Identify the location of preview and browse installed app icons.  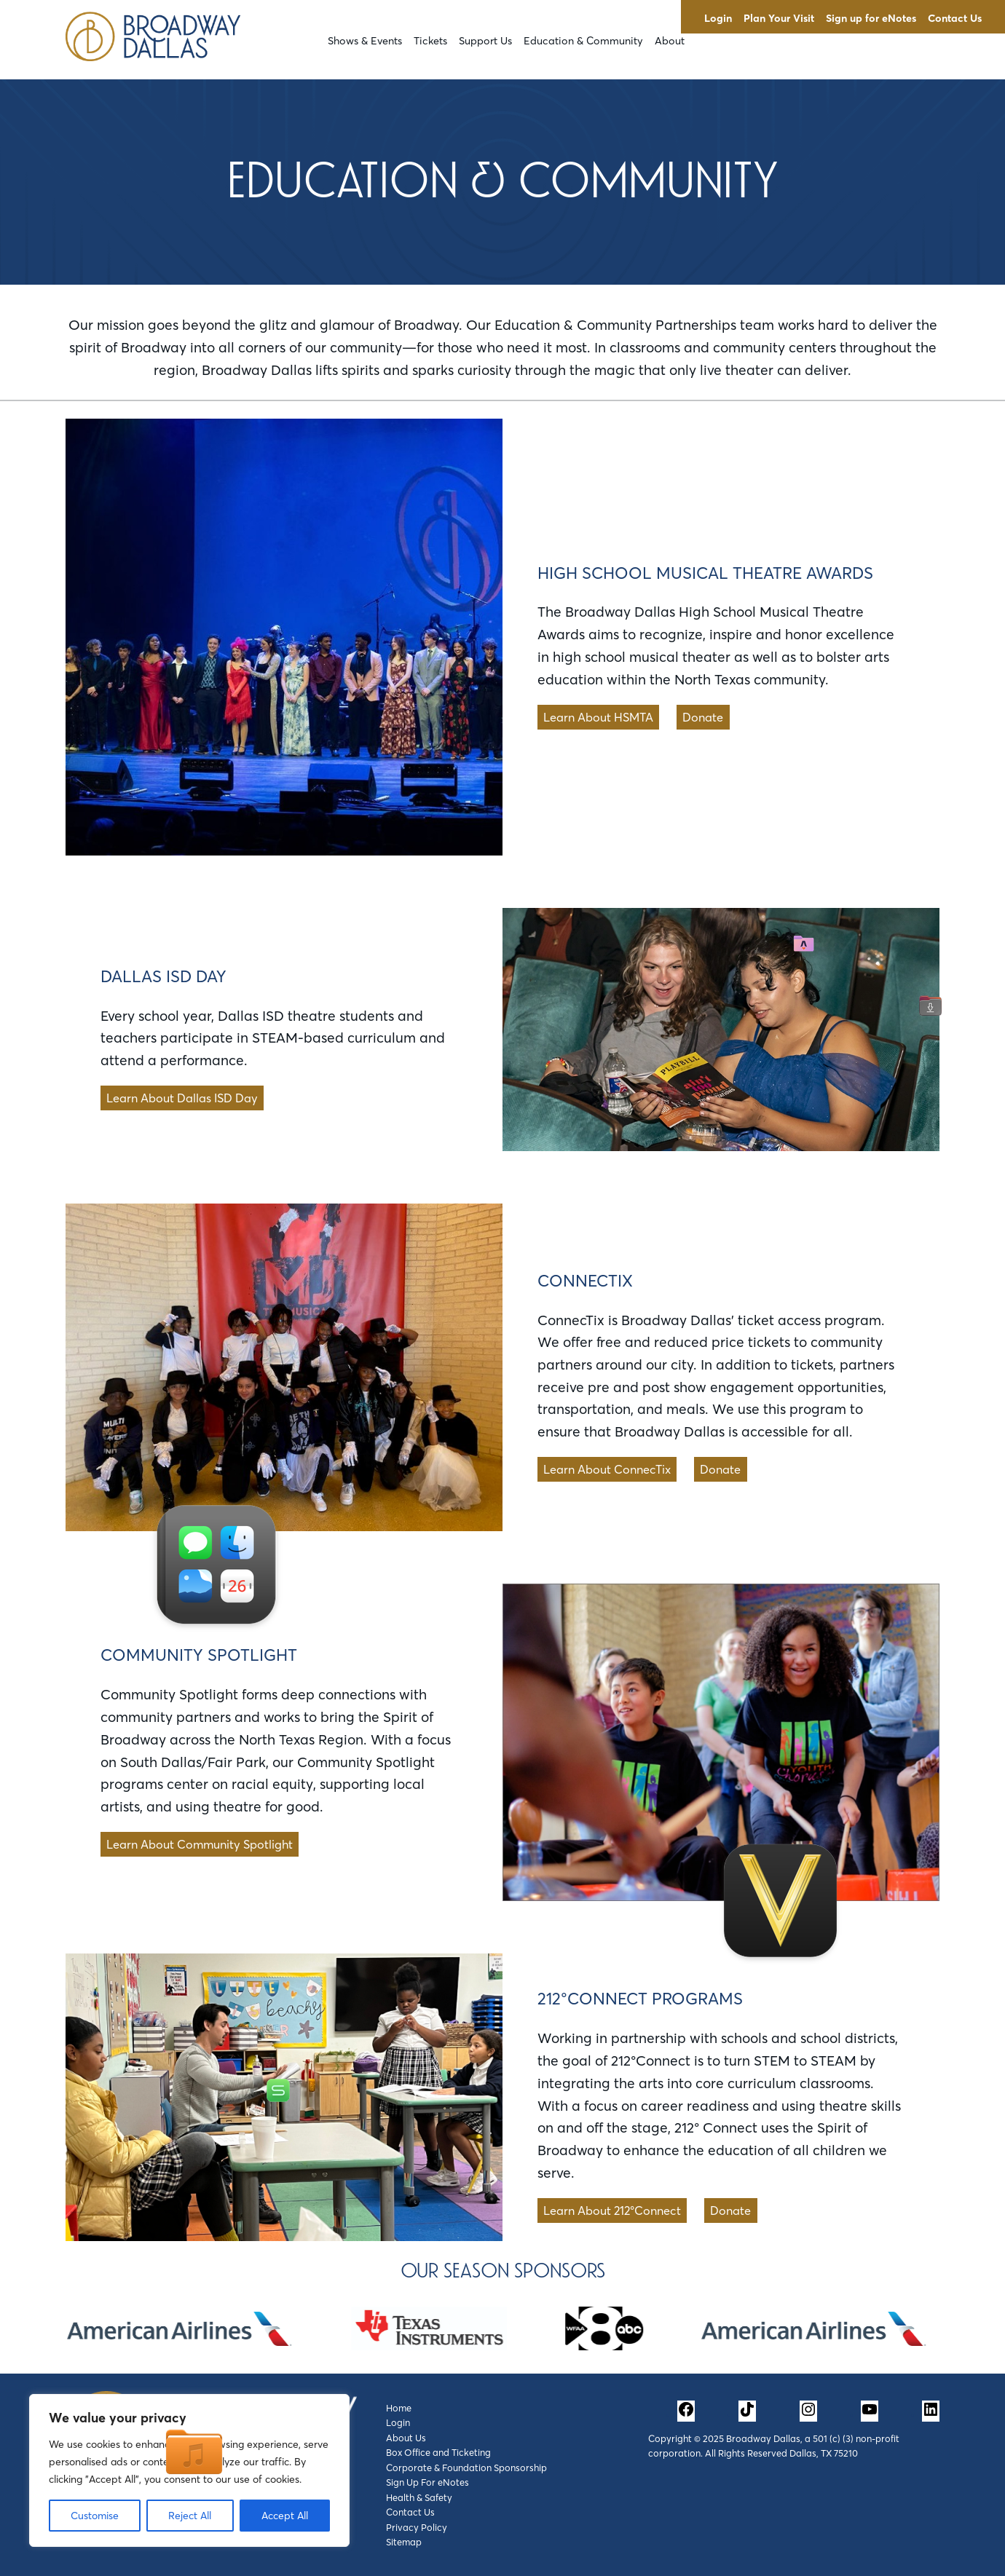
(216, 1565).